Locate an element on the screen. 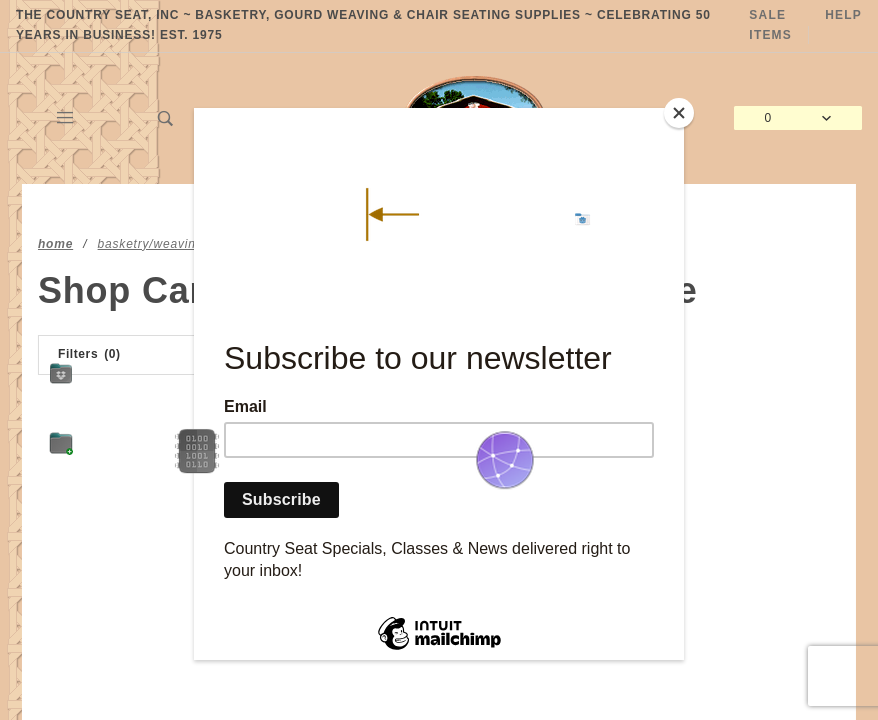 The image size is (878, 720). firmware file or binary data is located at coordinates (197, 451).